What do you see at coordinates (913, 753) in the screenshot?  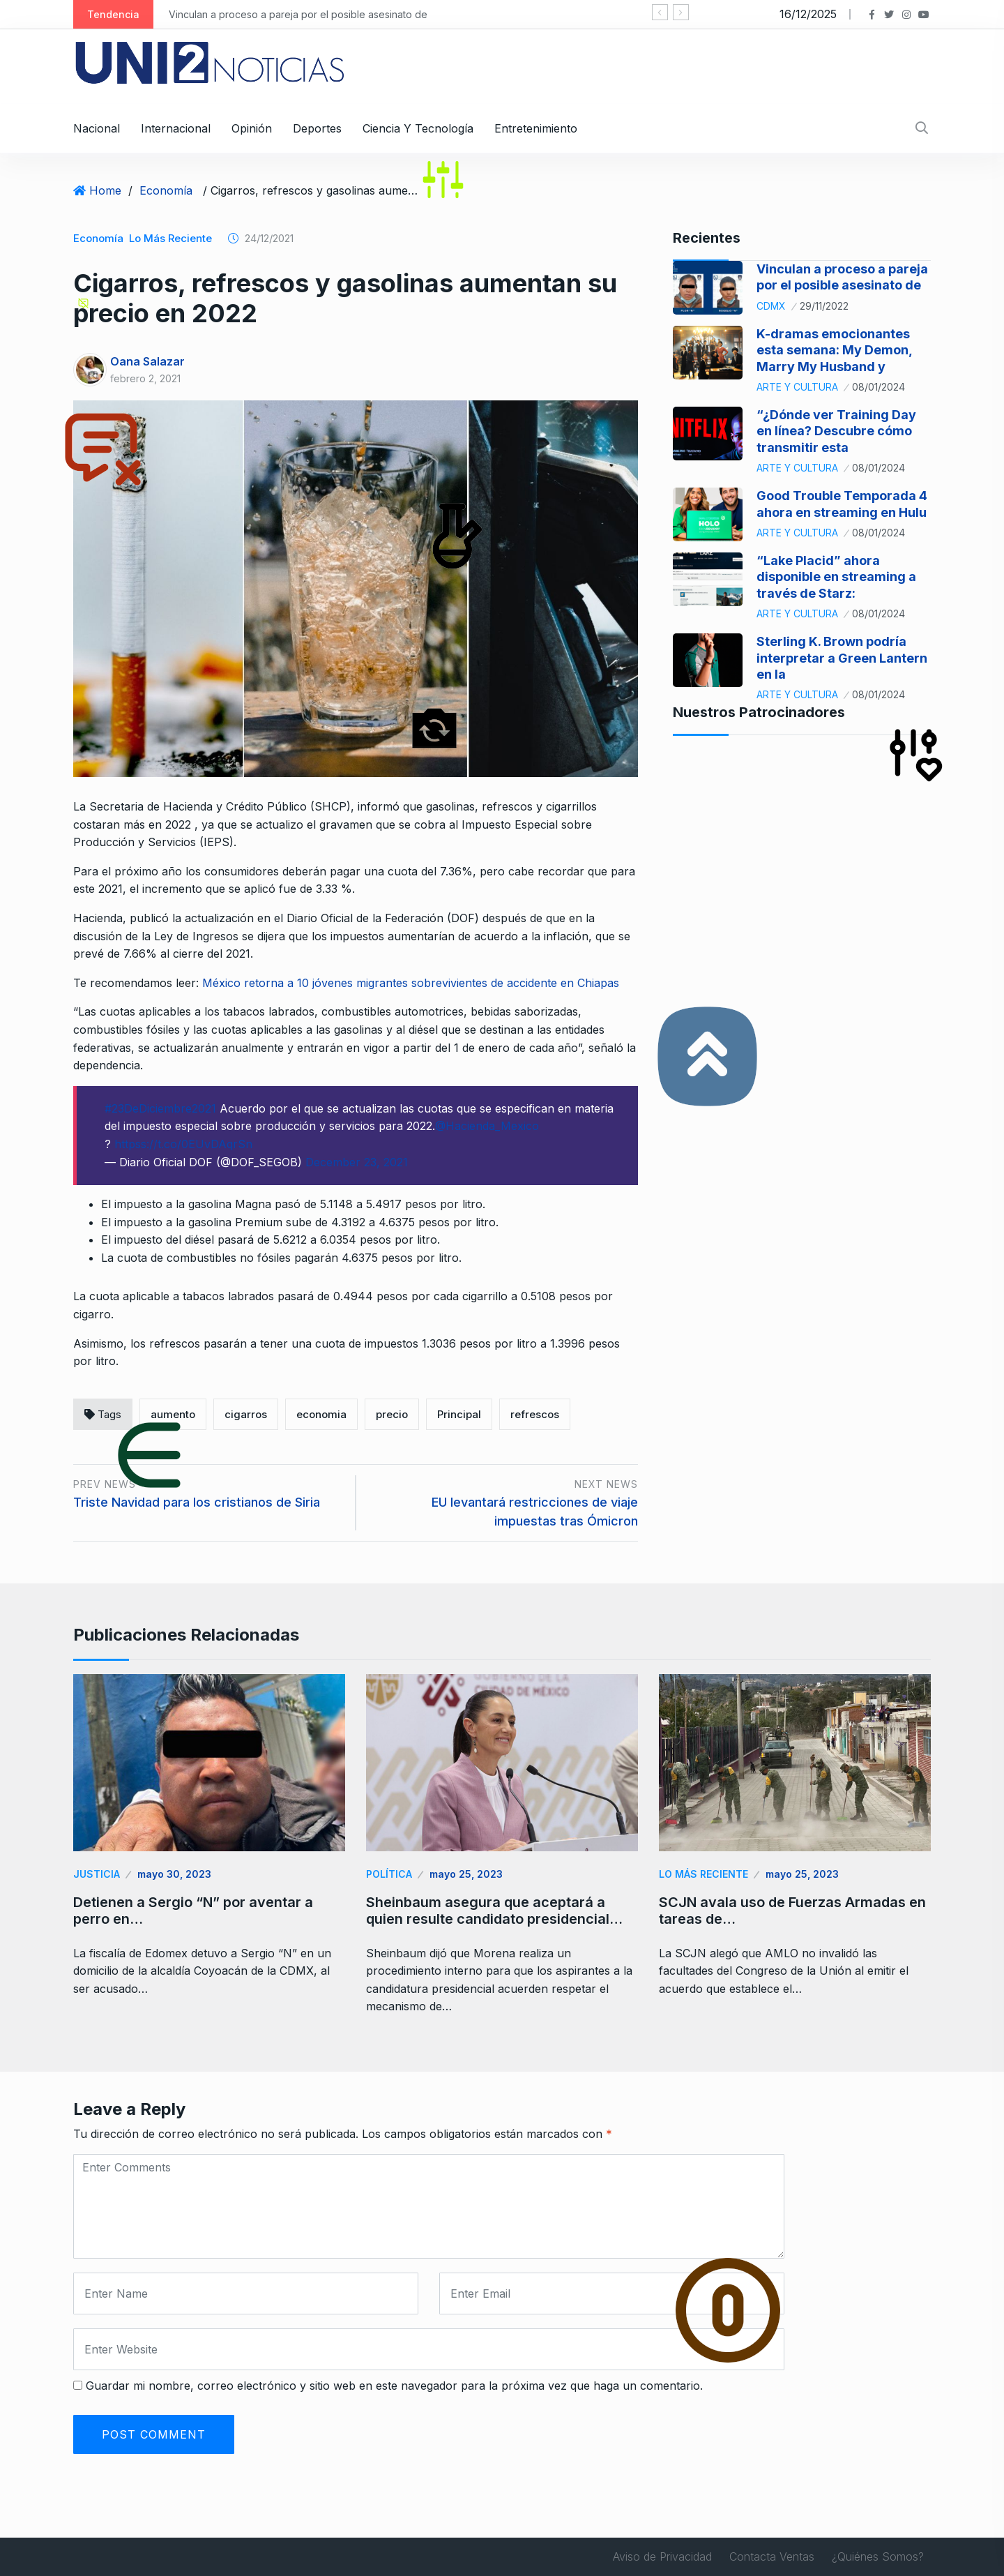 I see `customize favorite or liked item settings` at bounding box center [913, 753].